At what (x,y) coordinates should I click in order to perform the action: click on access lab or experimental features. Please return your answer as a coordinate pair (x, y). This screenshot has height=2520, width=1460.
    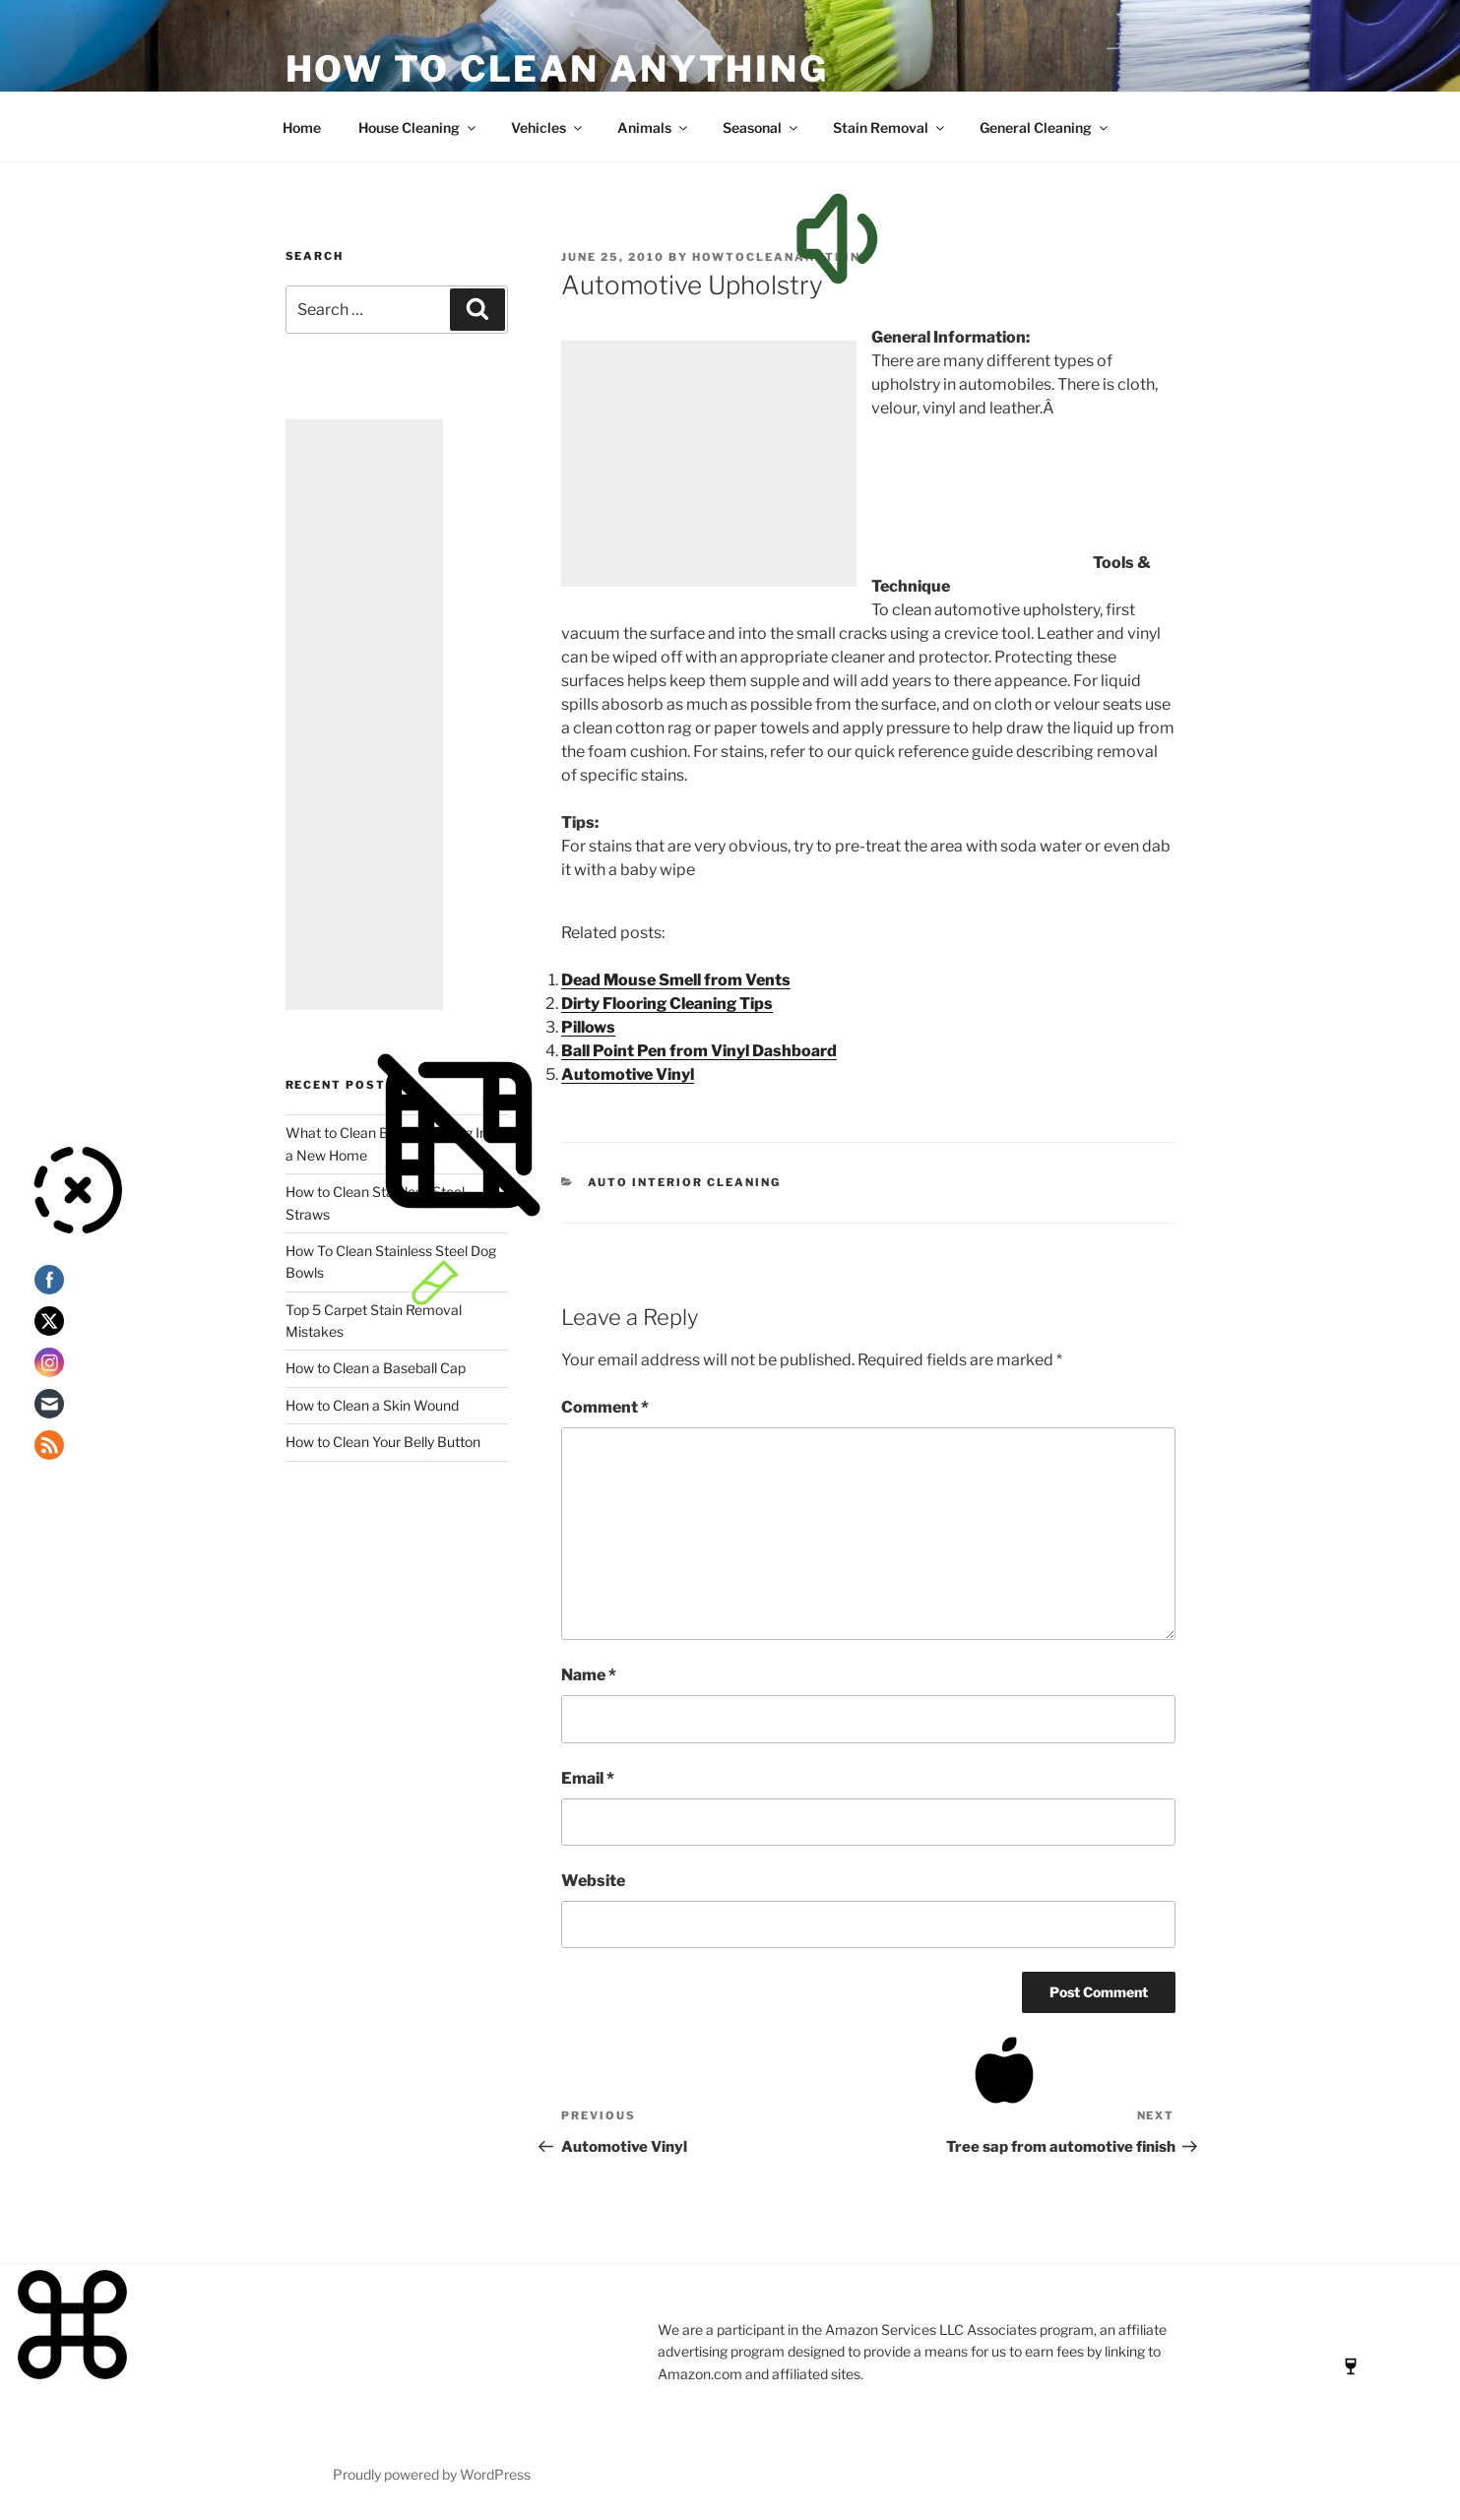
    Looking at the image, I should click on (434, 1283).